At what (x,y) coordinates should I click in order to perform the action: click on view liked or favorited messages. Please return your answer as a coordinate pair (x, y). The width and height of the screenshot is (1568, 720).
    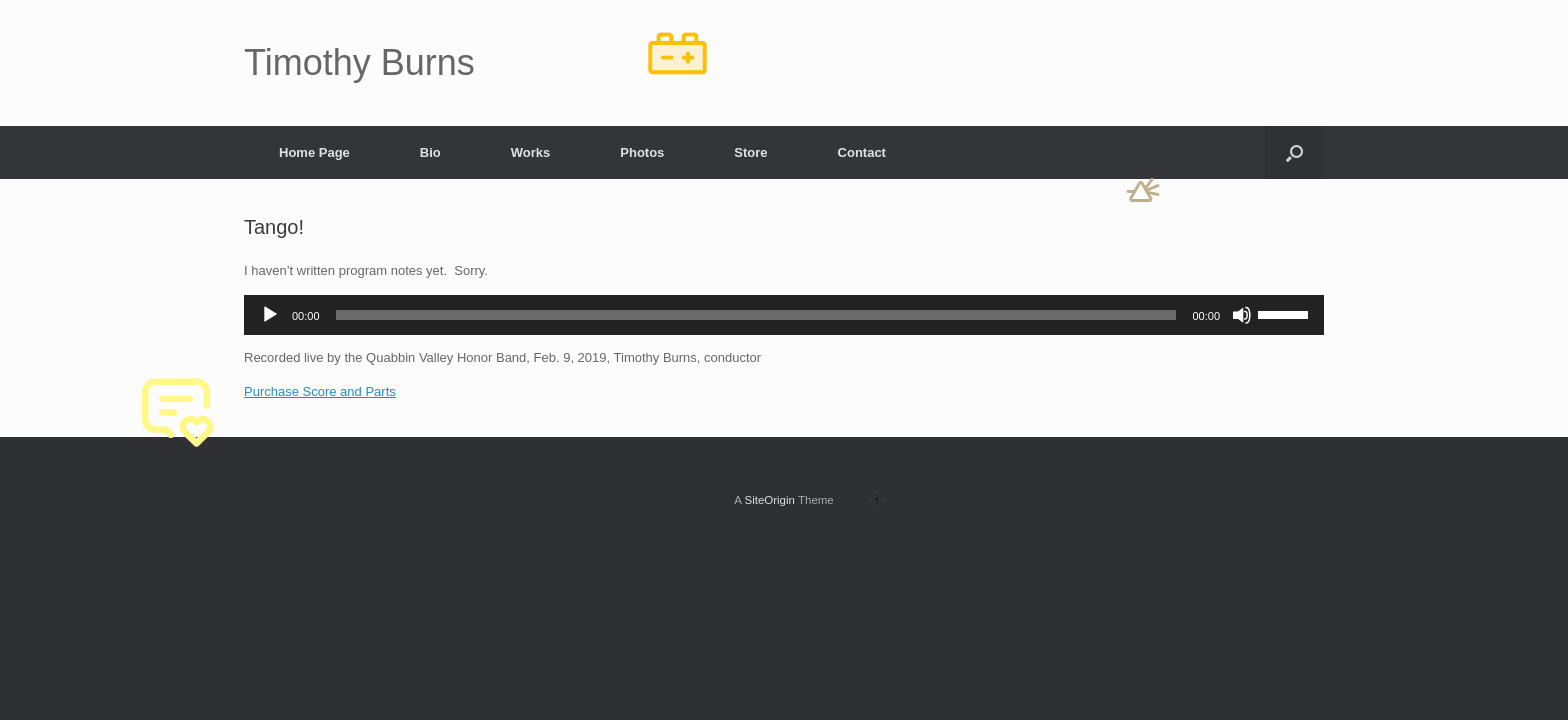
    Looking at the image, I should click on (176, 409).